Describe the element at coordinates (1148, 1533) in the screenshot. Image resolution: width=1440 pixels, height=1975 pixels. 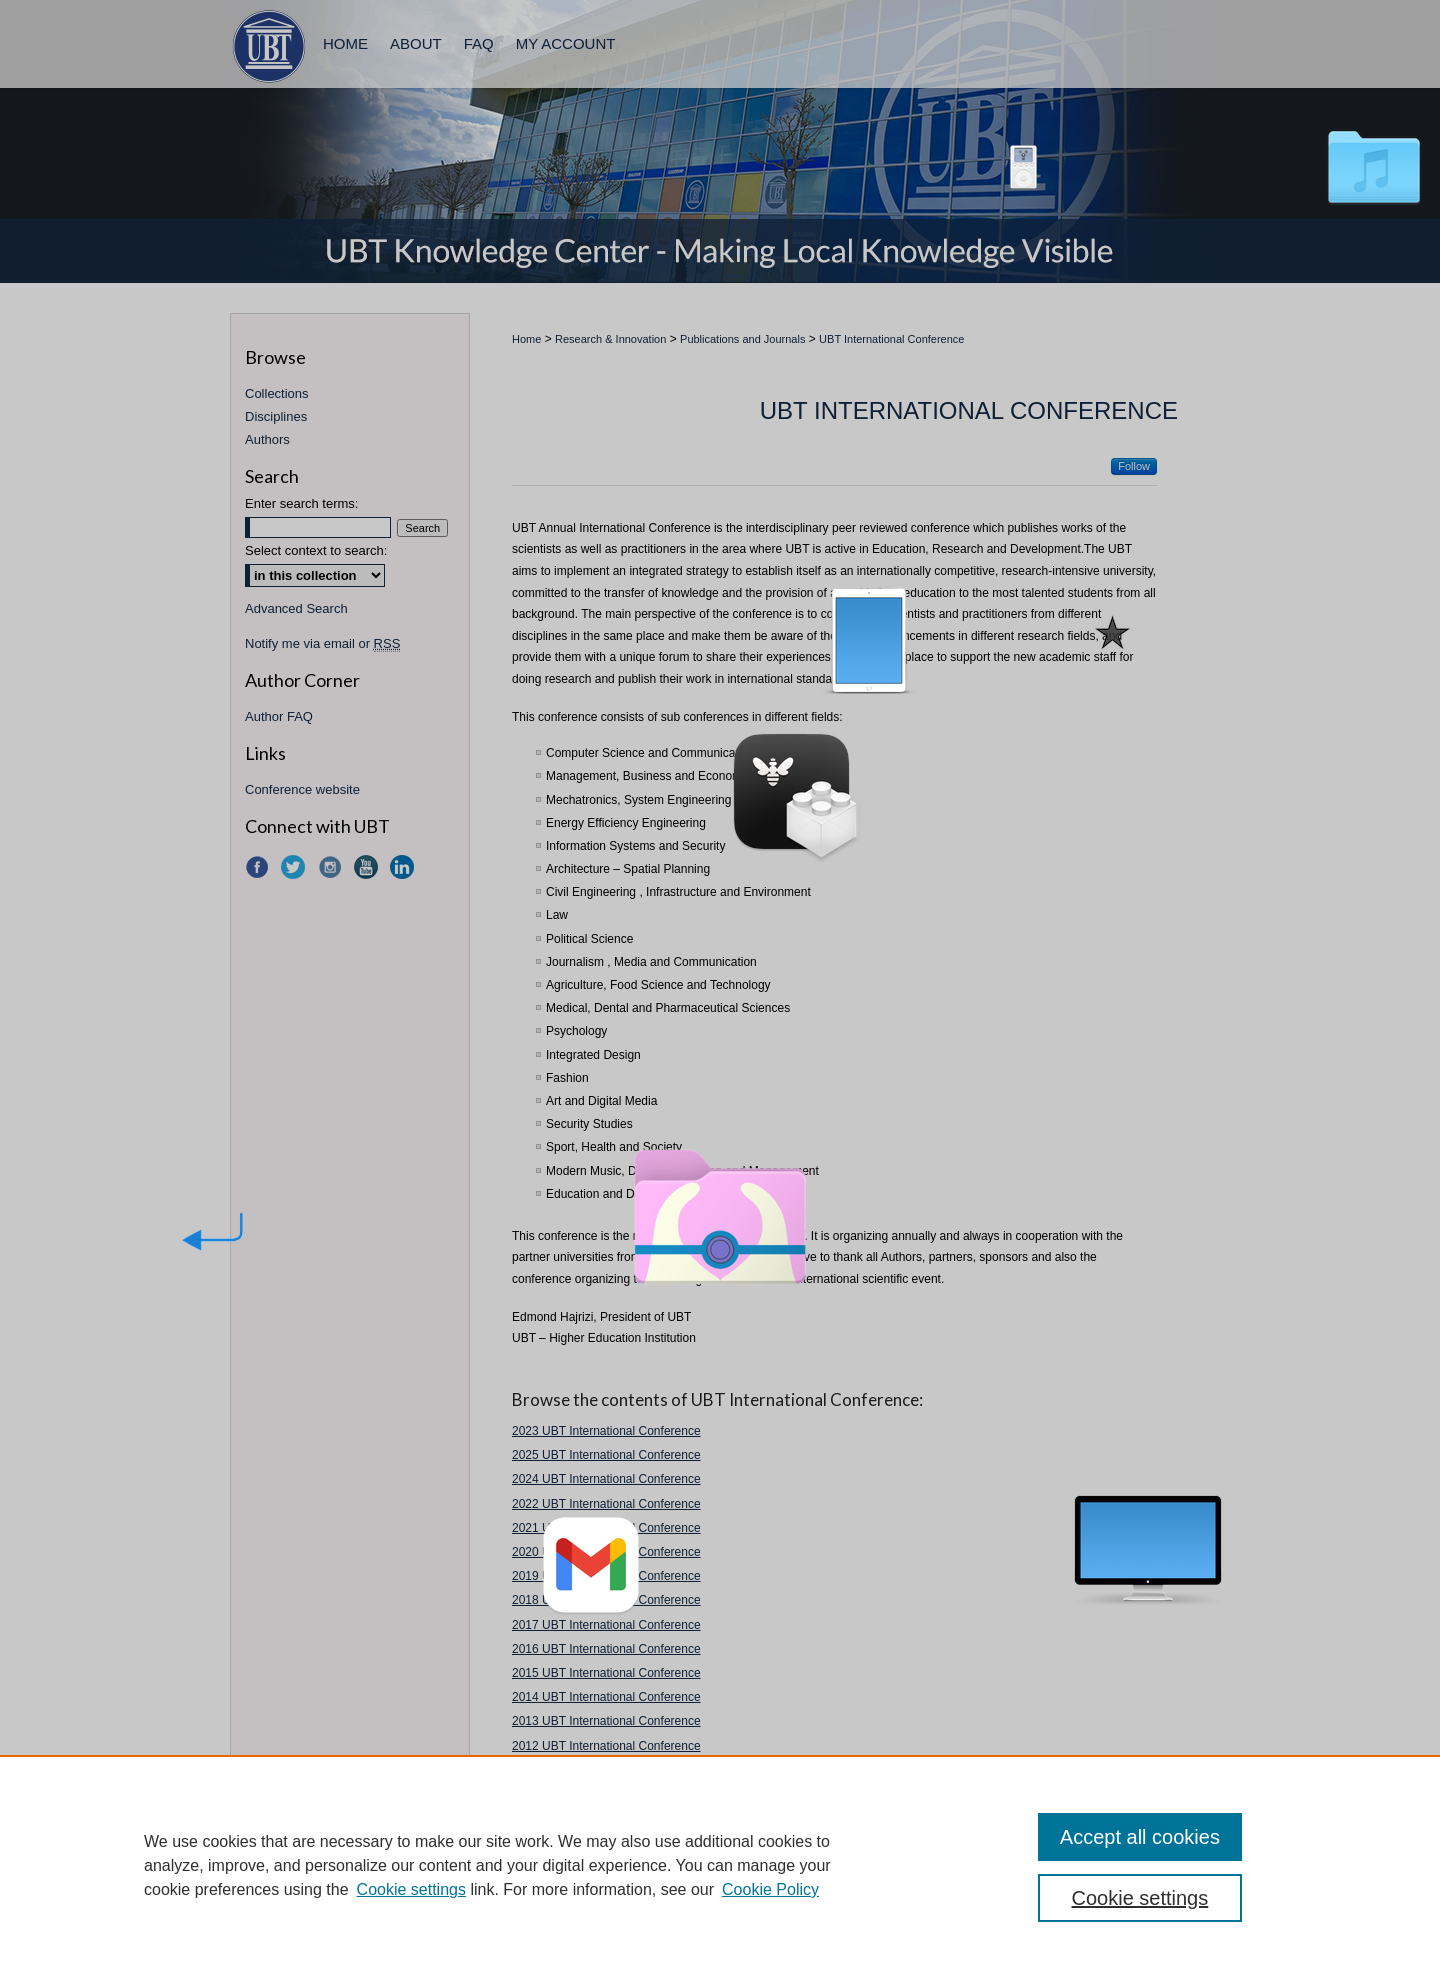
I see `connect to an external display` at that location.